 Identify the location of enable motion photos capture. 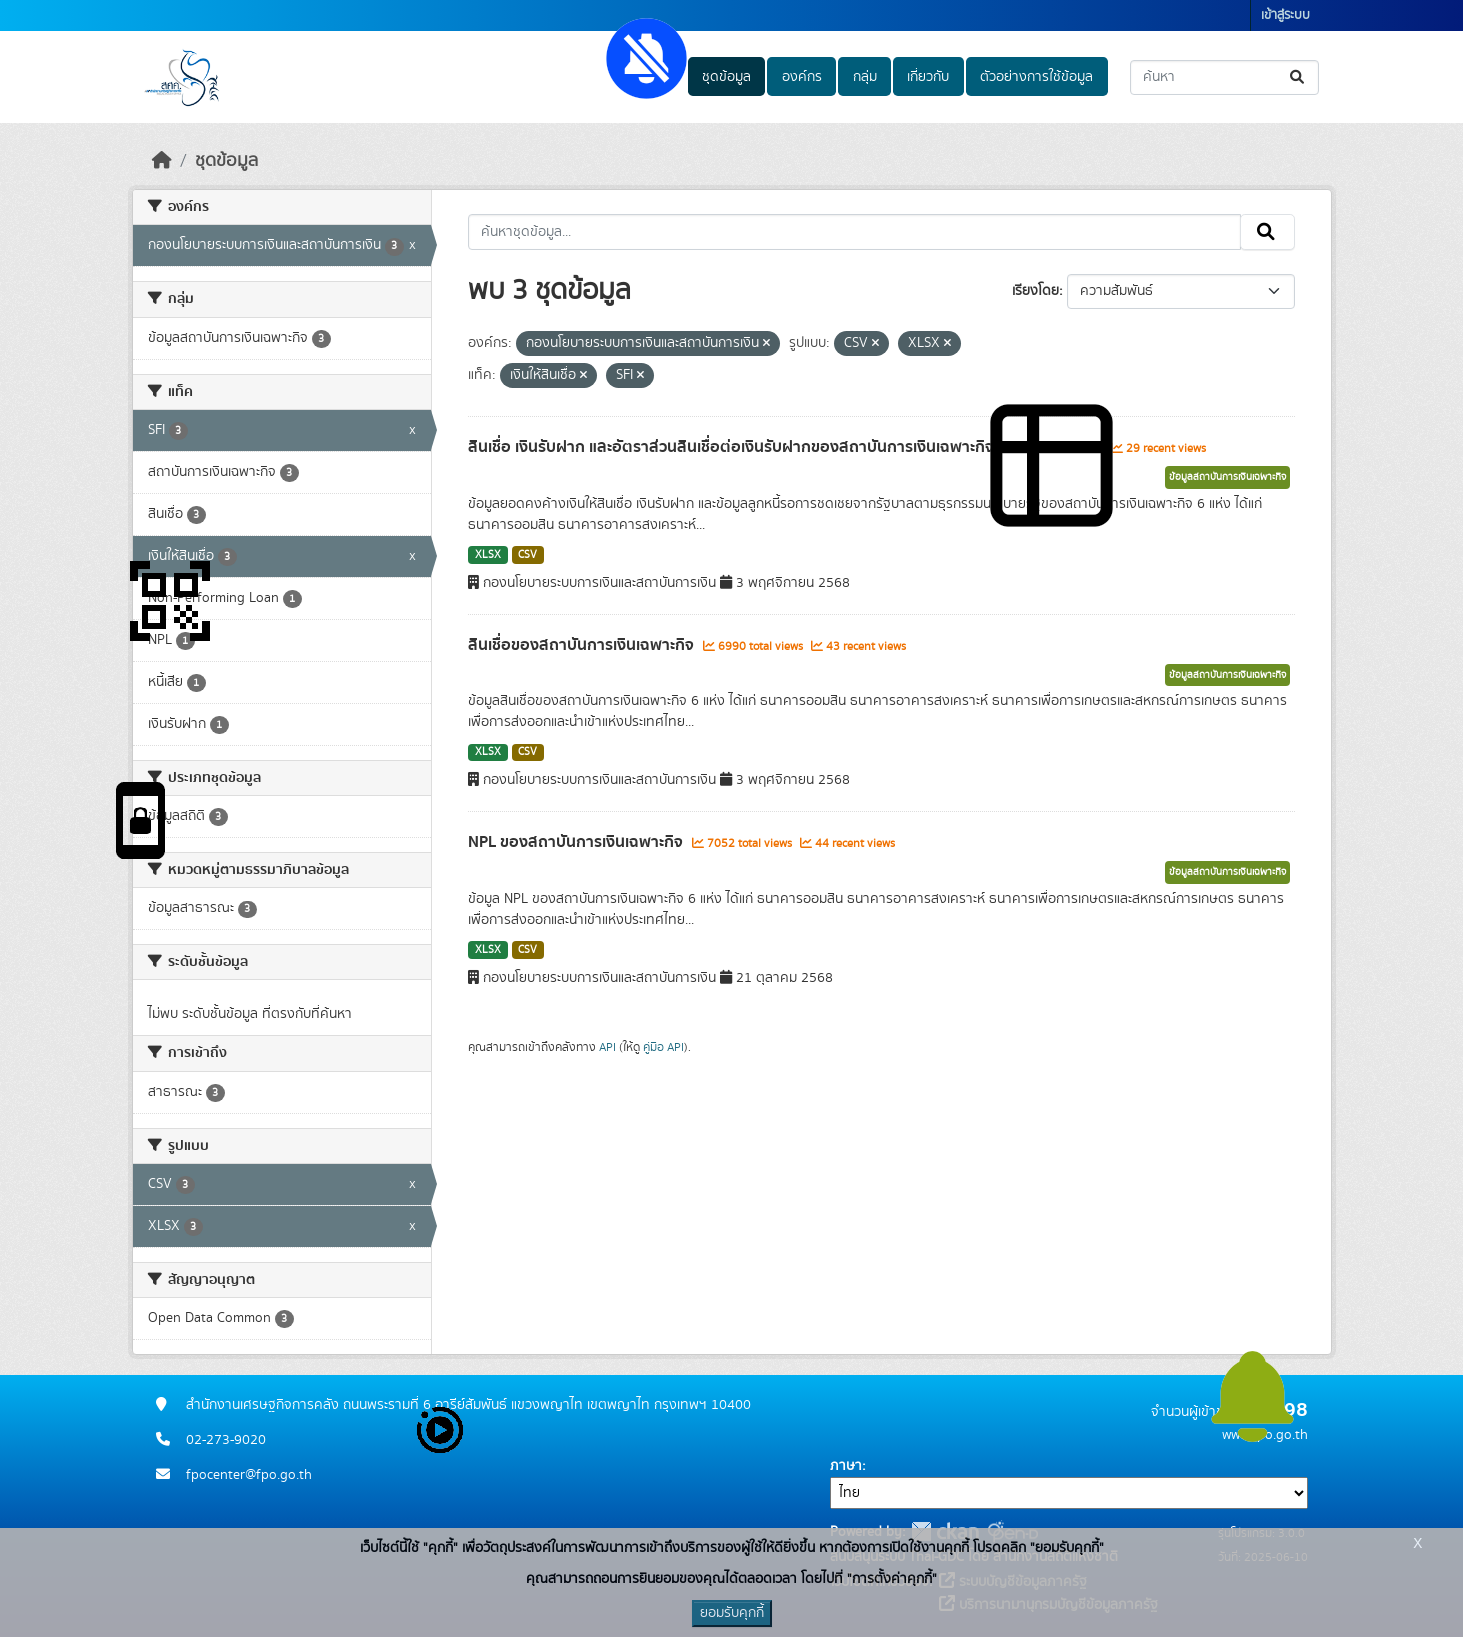
(440, 1430).